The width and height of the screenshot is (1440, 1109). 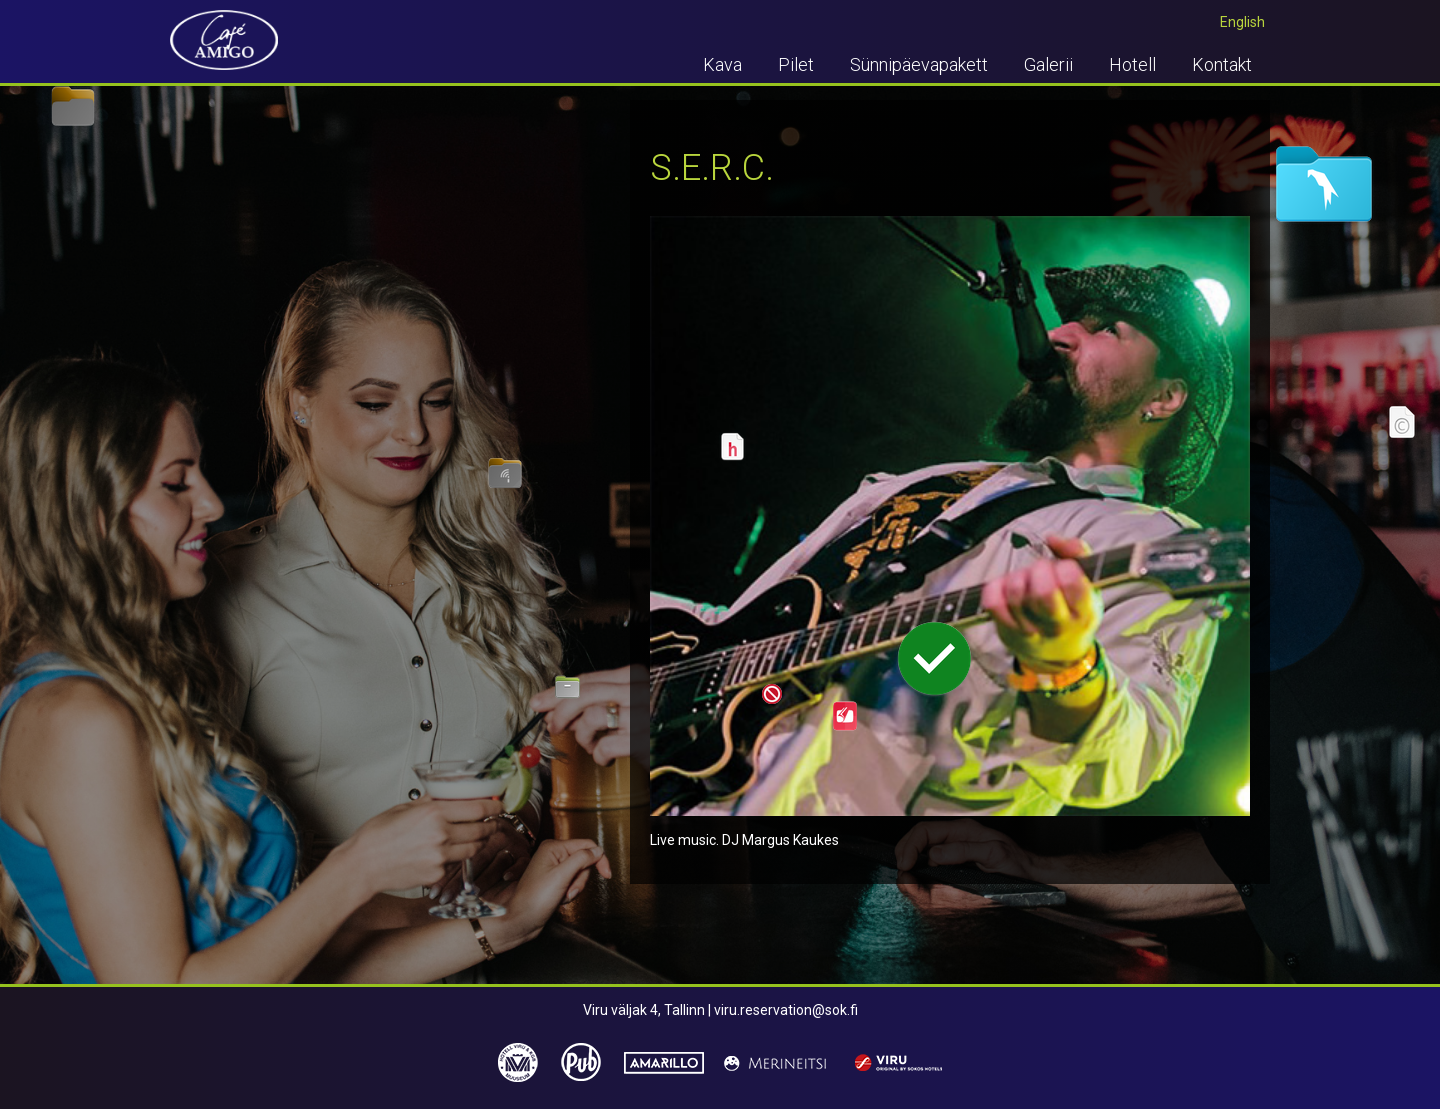 I want to click on indicates a file with copyright protection, so click(x=1402, y=422).